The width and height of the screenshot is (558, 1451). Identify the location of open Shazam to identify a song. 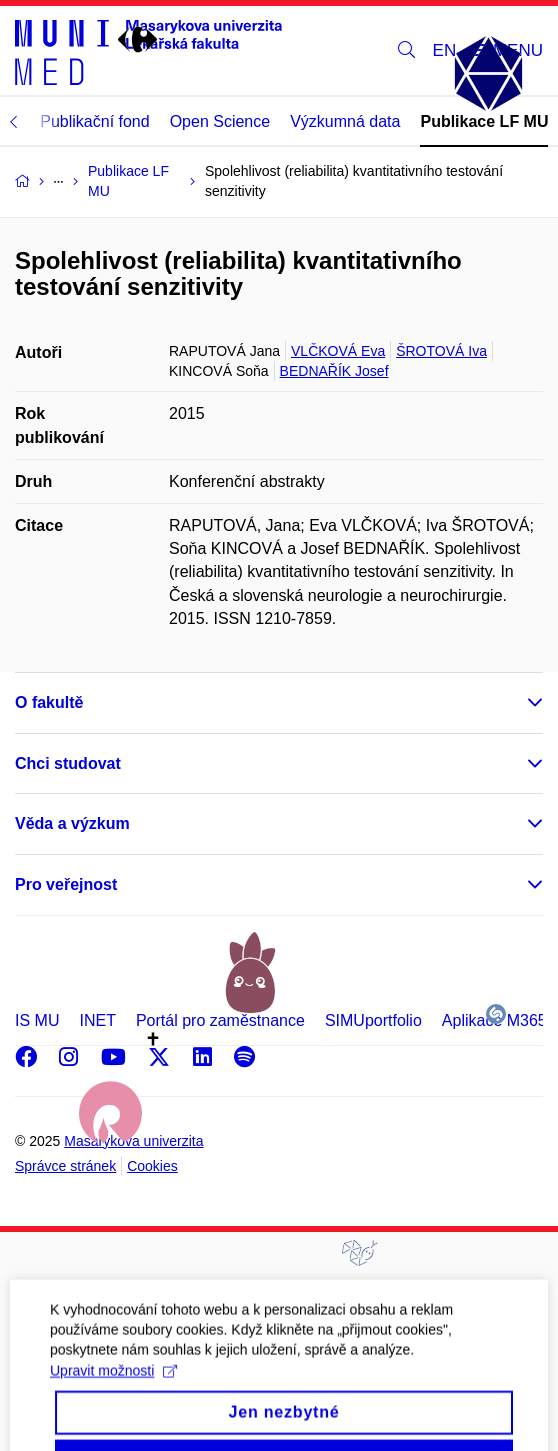
(496, 1014).